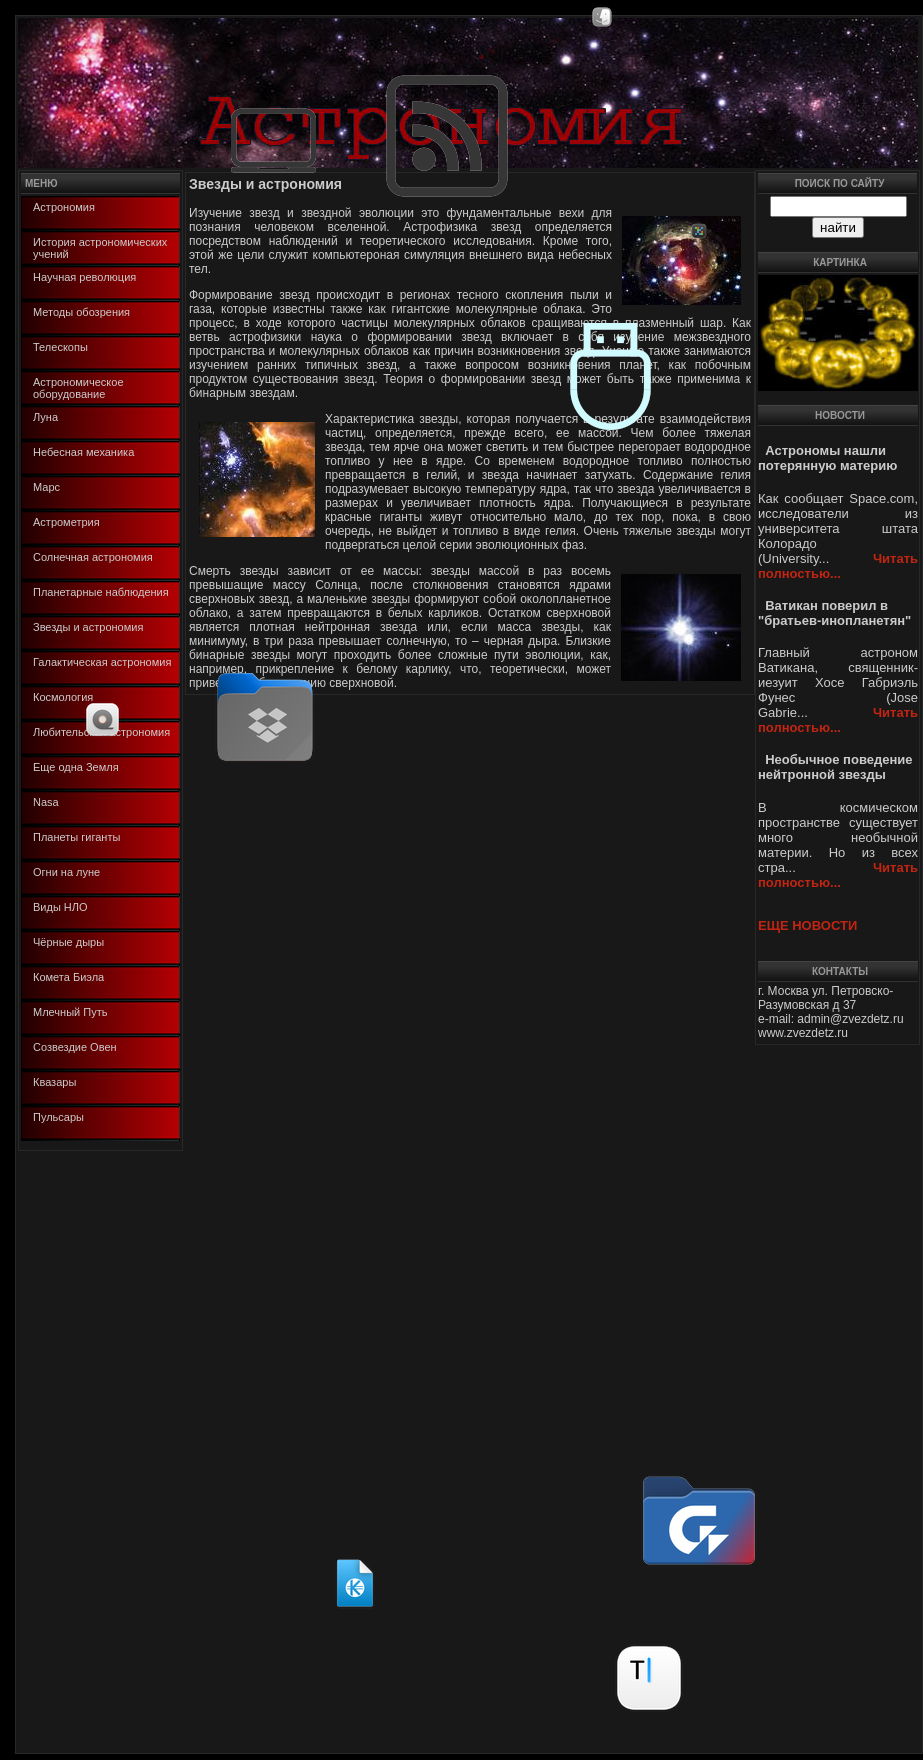 This screenshot has width=923, height=1760. Describe the element at coordinates (610, 376) in the screenshot. I see `access connected USB drive` at that location.